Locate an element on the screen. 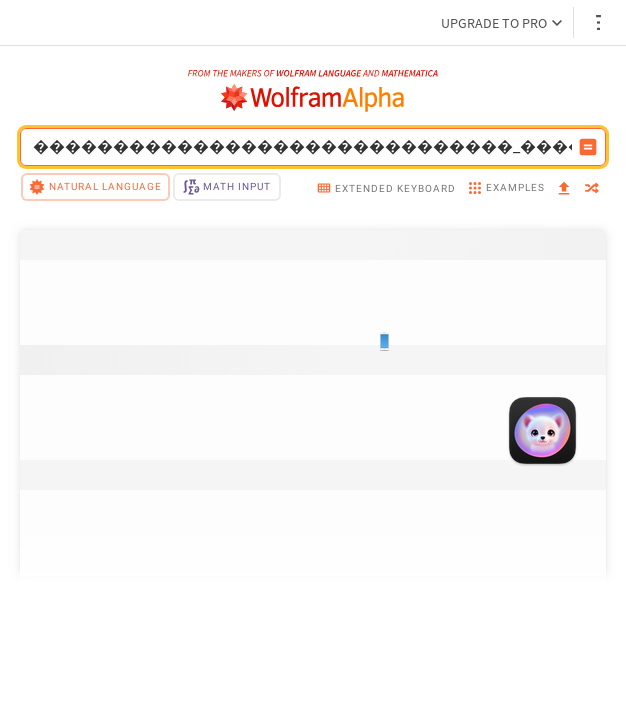 This screenshot has width=626, height=720. open Image Playground app is located at coordinates (542, 430).